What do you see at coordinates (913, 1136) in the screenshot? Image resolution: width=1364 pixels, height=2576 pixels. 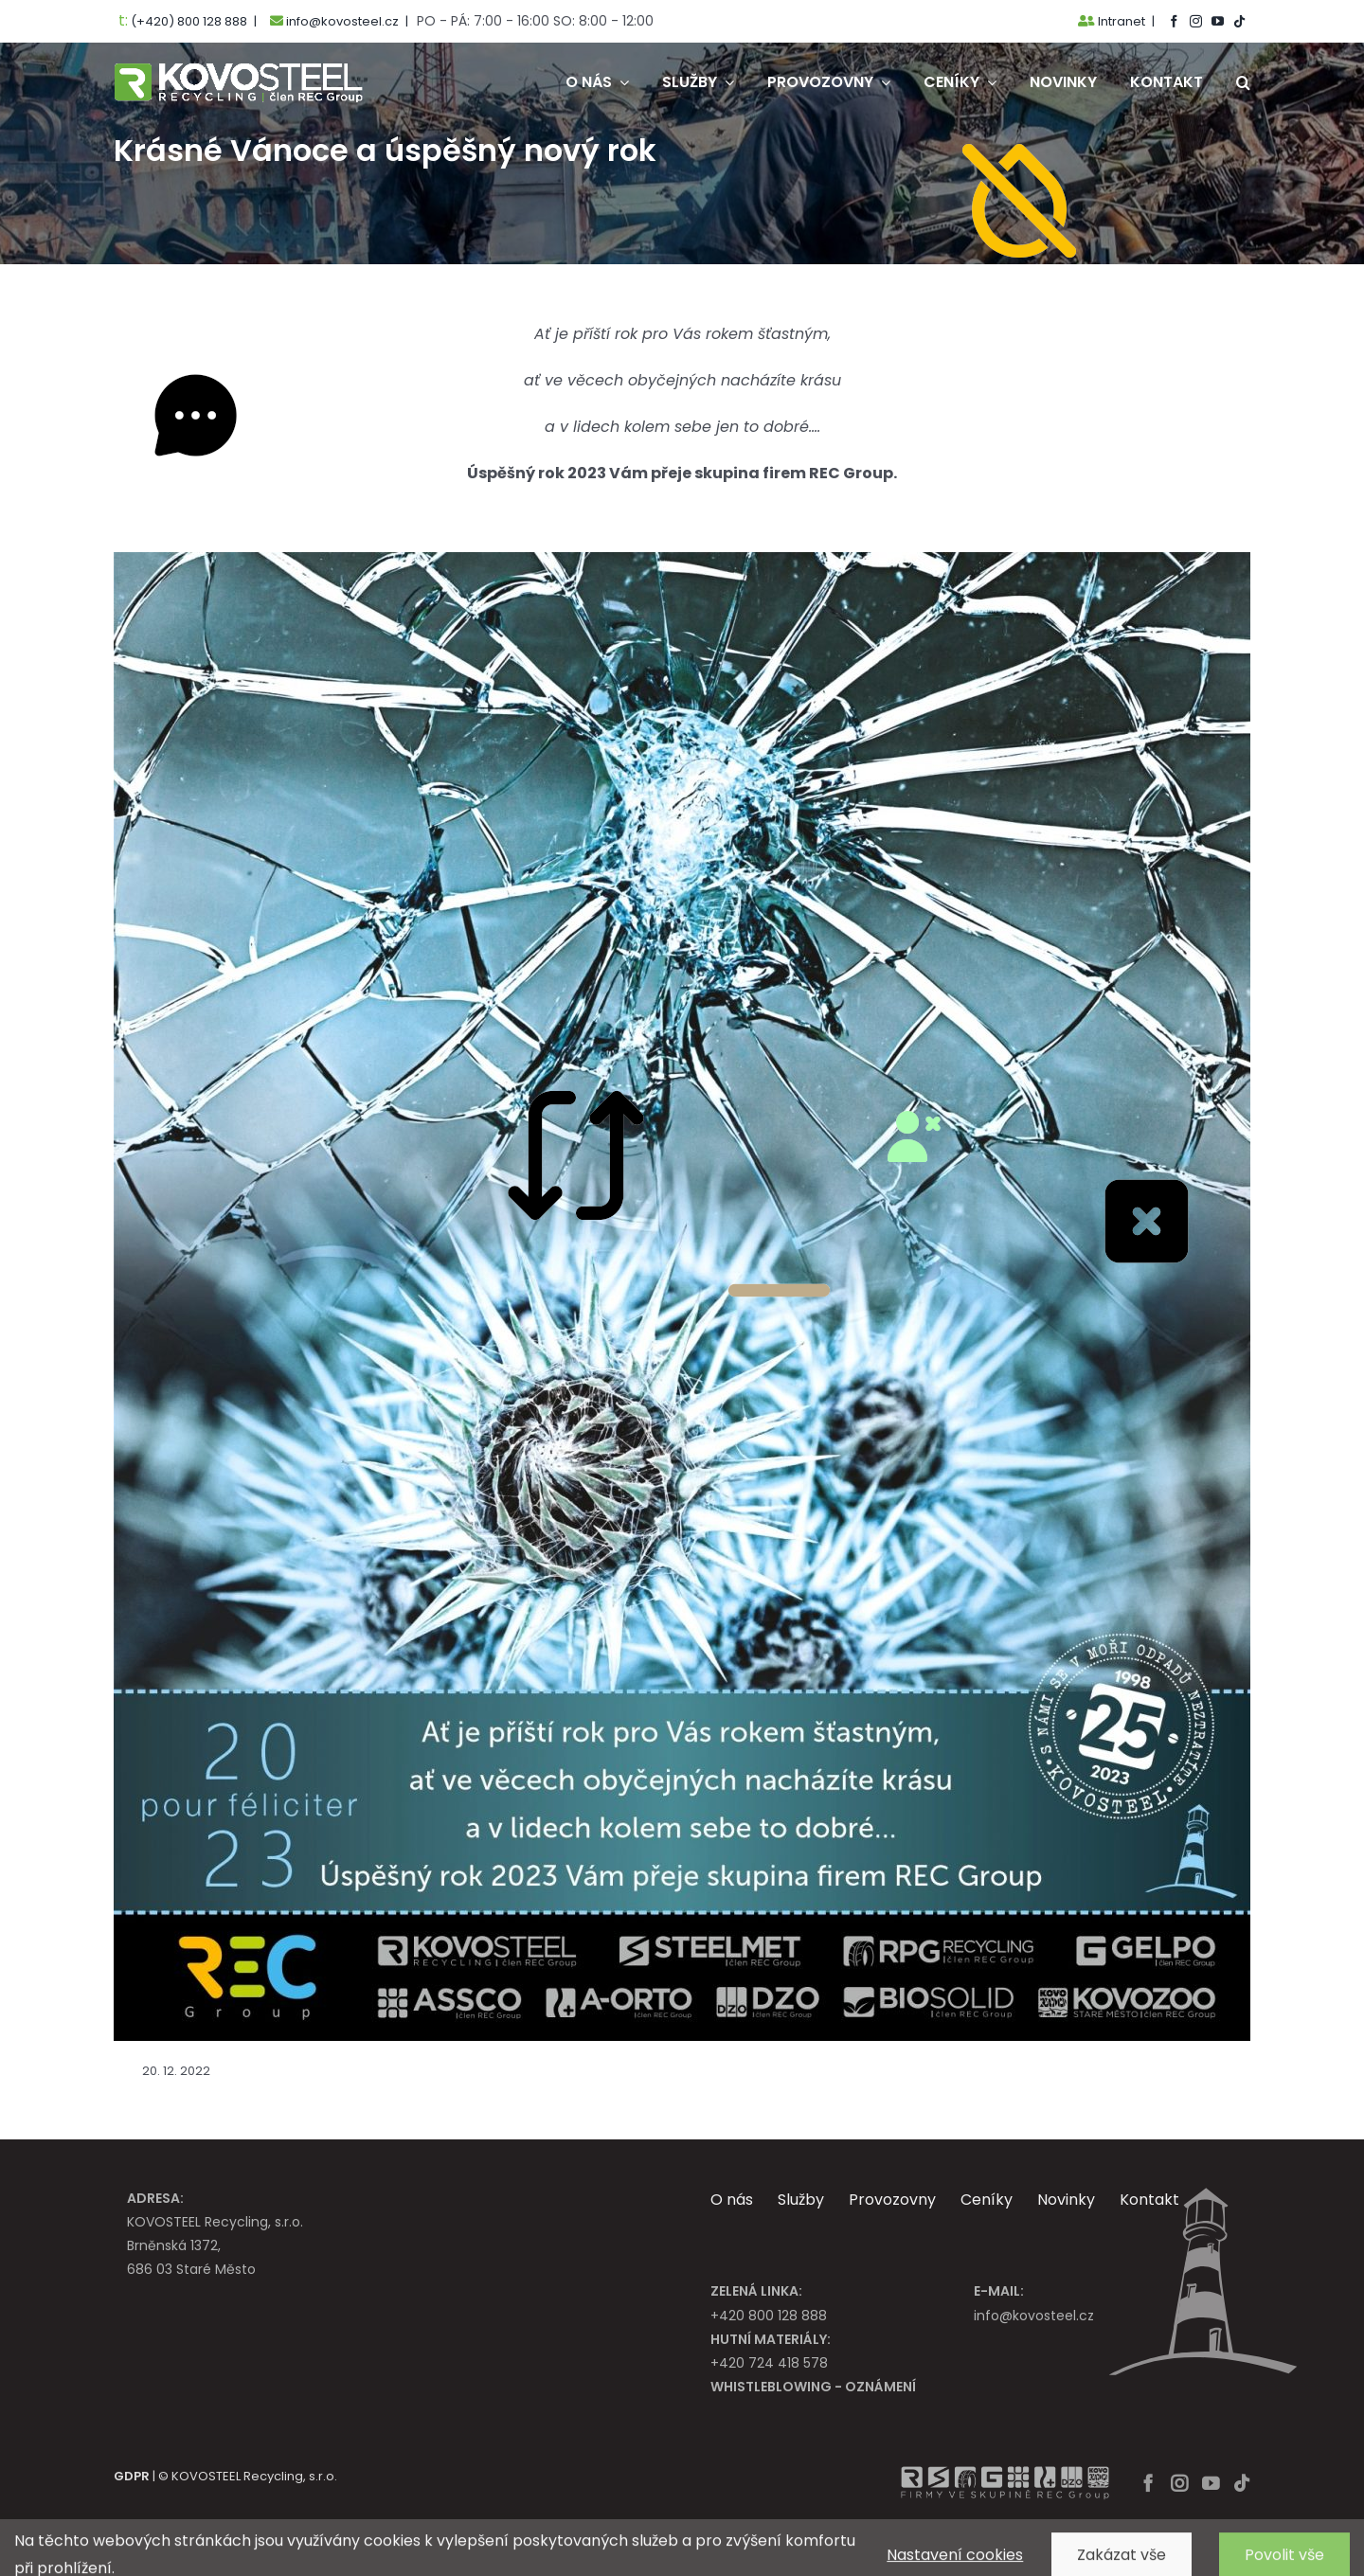 I see `remove a contact or user` at bounding box center [913, 1136].